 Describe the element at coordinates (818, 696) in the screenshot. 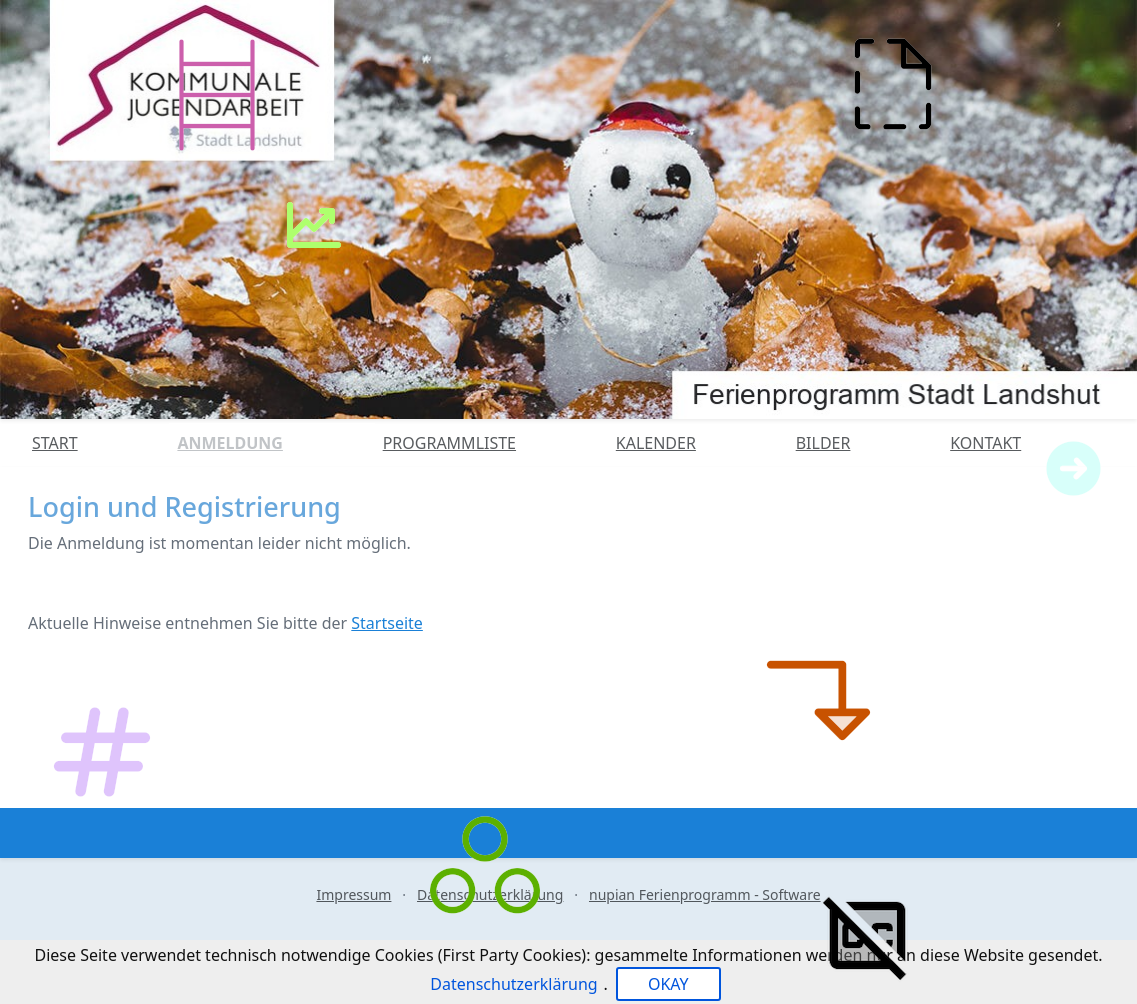

I see `redirect content to a lower section` at that location.